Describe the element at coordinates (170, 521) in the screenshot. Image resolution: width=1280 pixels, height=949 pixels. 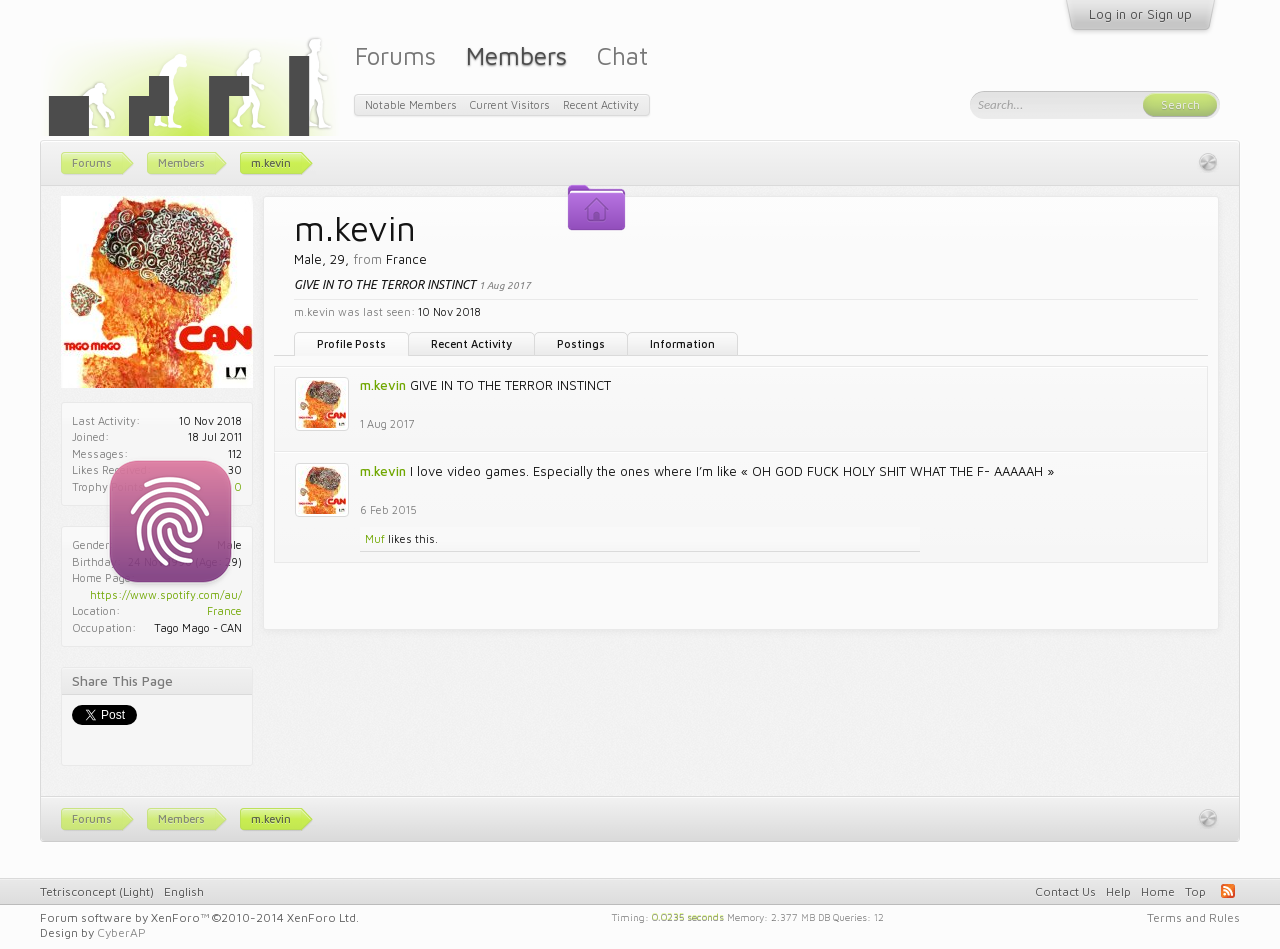
I see `open fingerprint authentication settings` at that location.